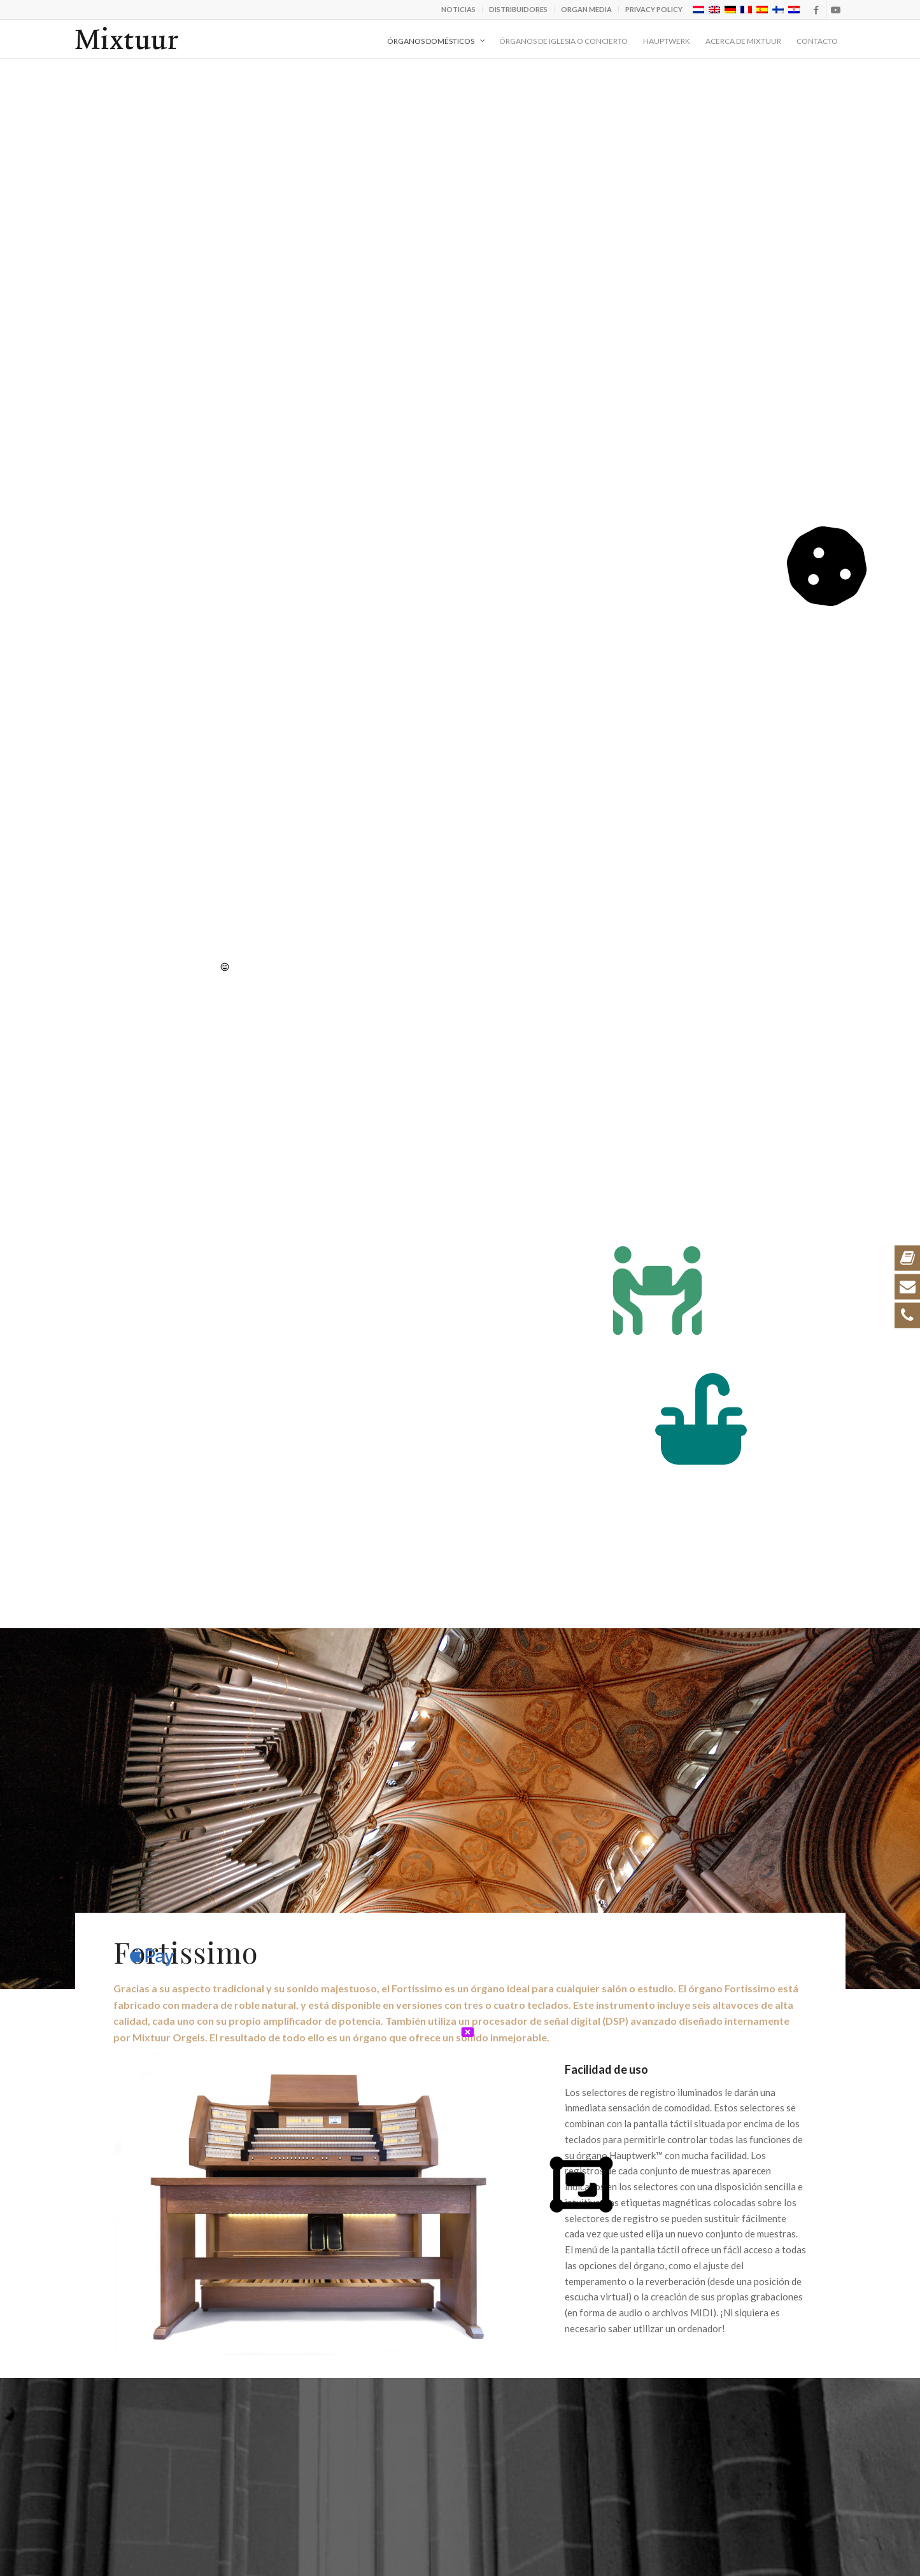 The height and width of the screenshot is (2576, 920). I want to click on group selected objects together, so click(581, 2185).